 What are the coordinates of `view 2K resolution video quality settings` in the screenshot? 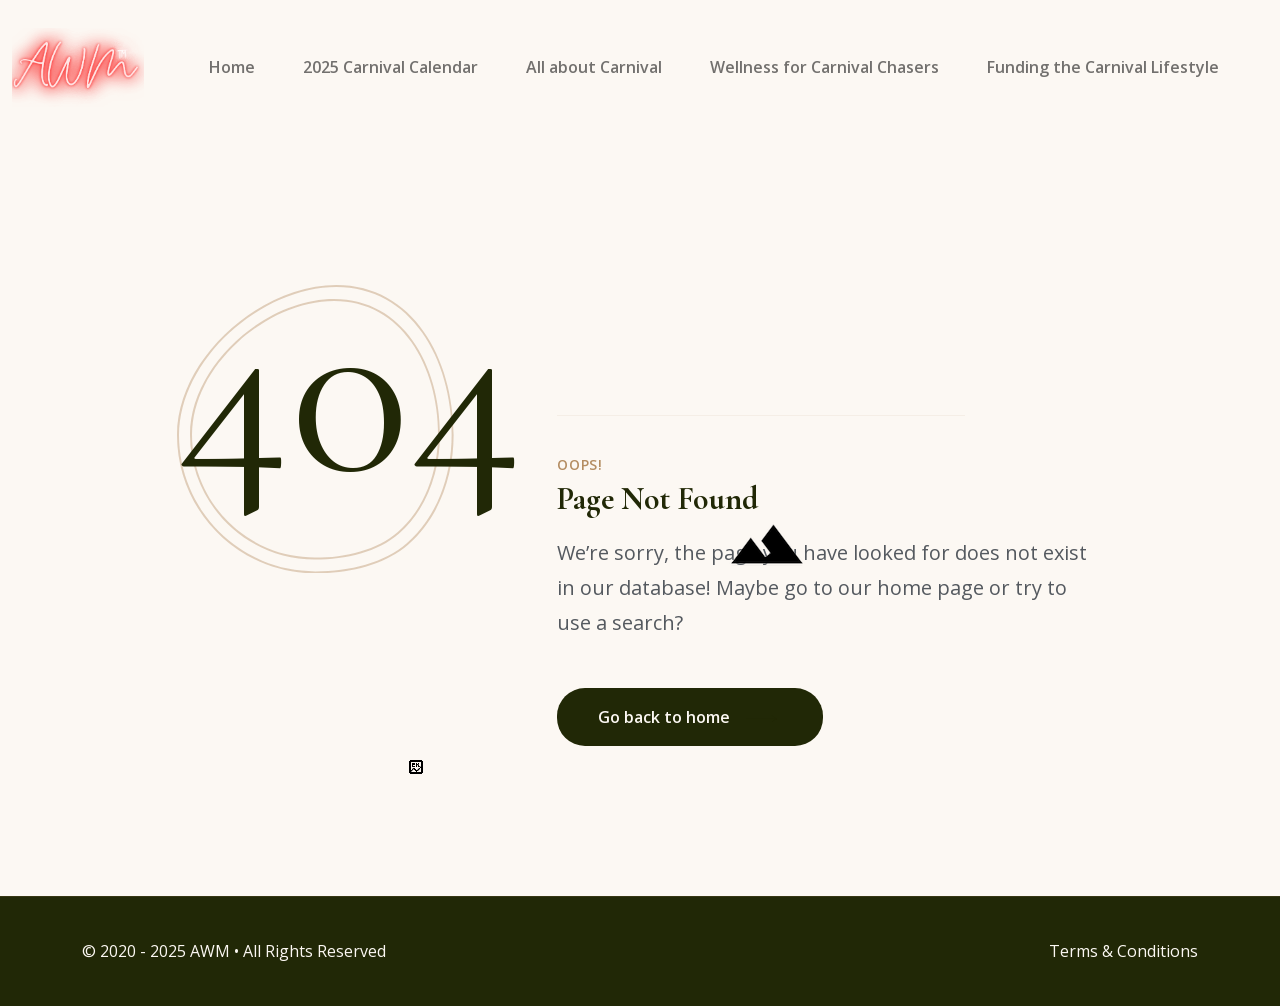 It's located at (416, 767).